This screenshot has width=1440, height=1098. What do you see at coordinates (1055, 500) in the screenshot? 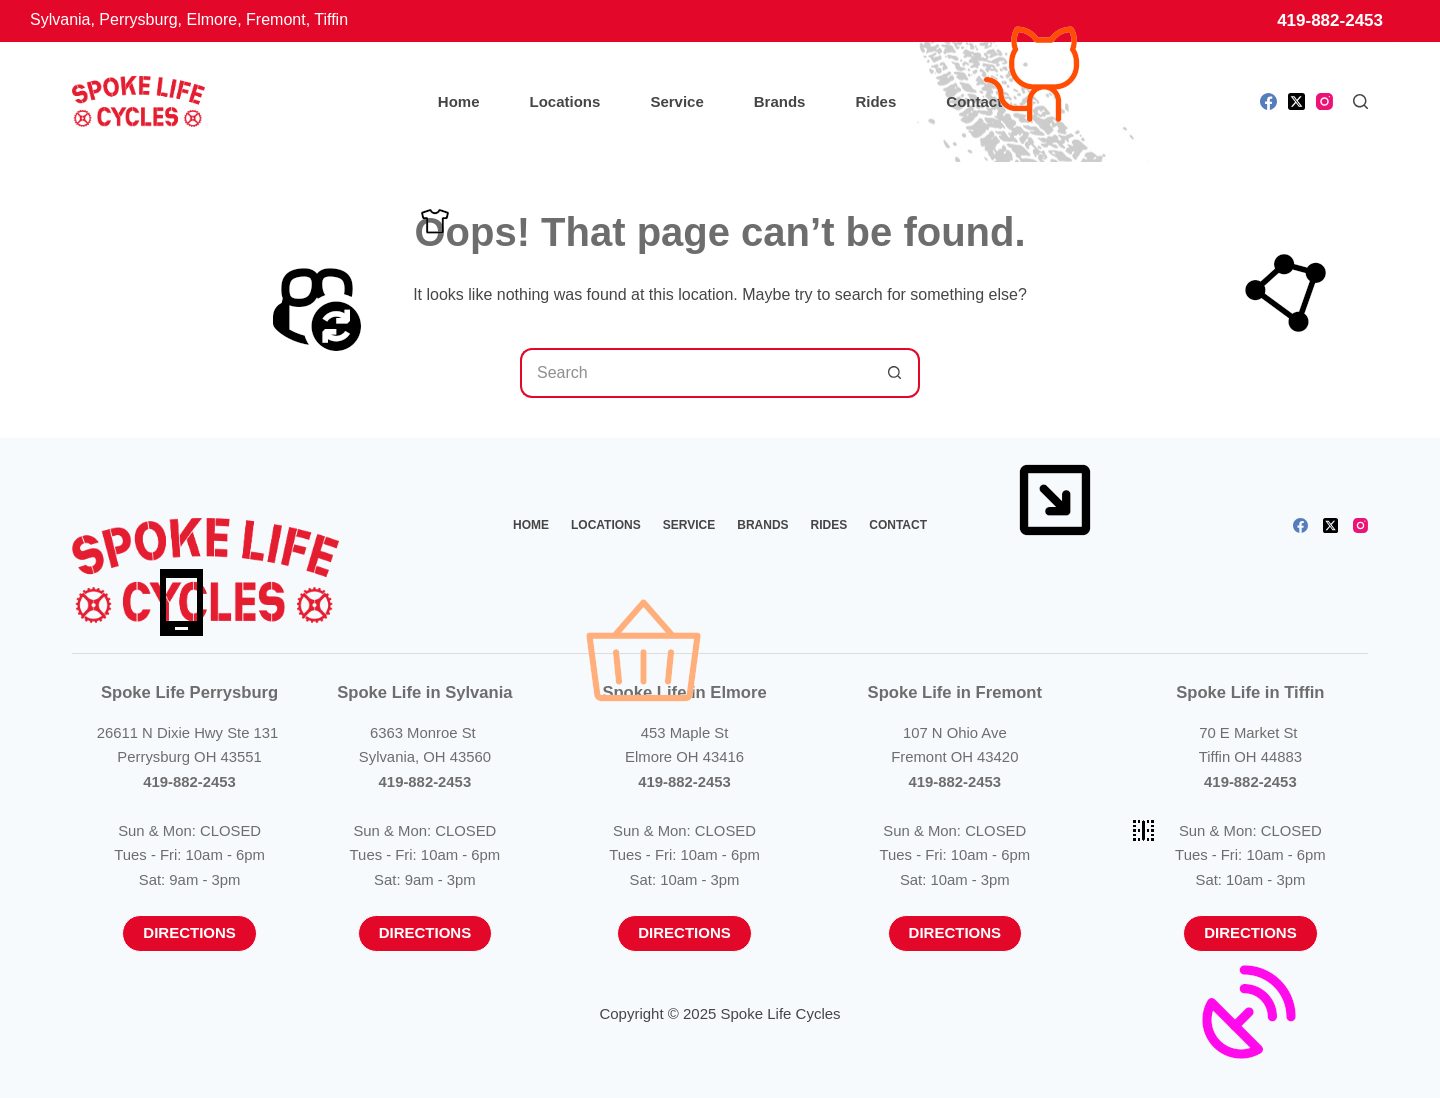
I see `navigate to the bottom-right section` at bounding box center [1055, 500].